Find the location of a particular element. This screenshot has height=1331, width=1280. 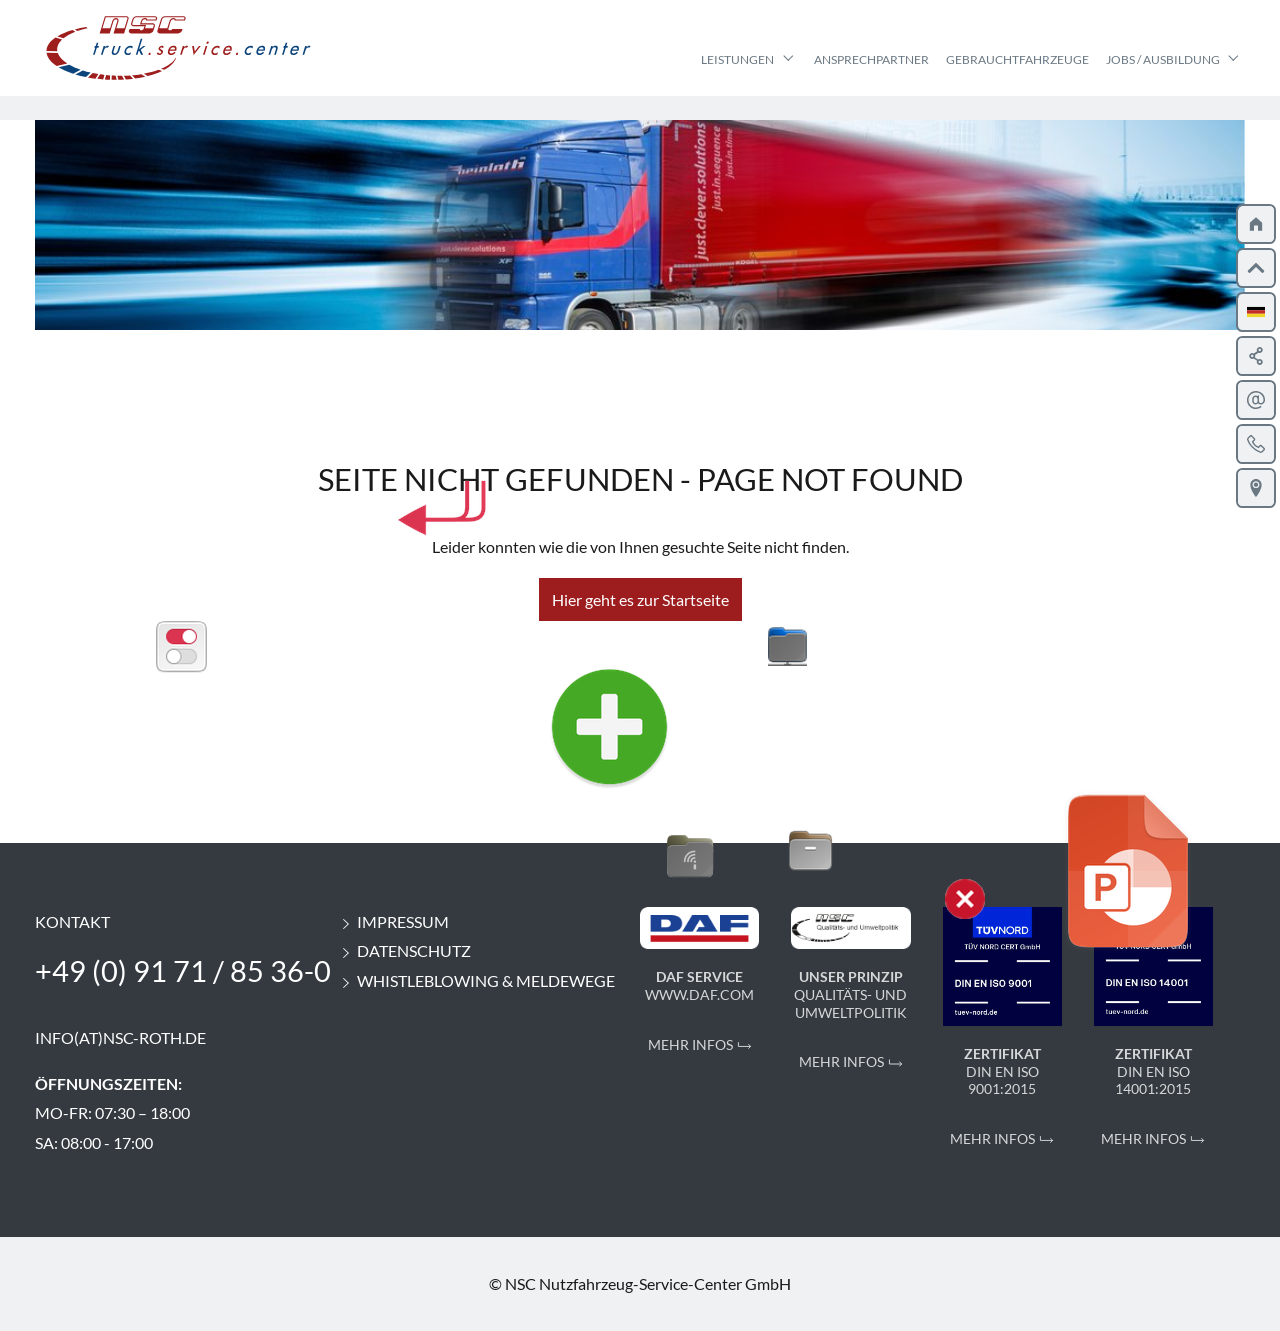

reply to all recipients of an email is located at coordinates (440, 507).